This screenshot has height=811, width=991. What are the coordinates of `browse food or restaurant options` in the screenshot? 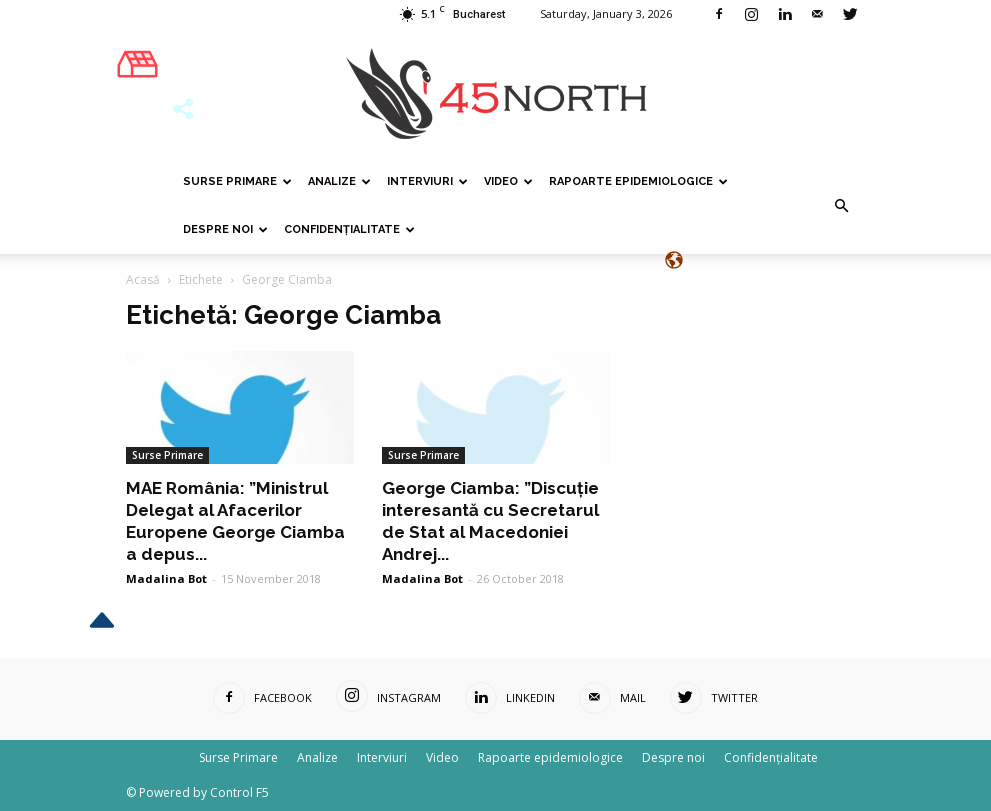 It's located at (676, 426).